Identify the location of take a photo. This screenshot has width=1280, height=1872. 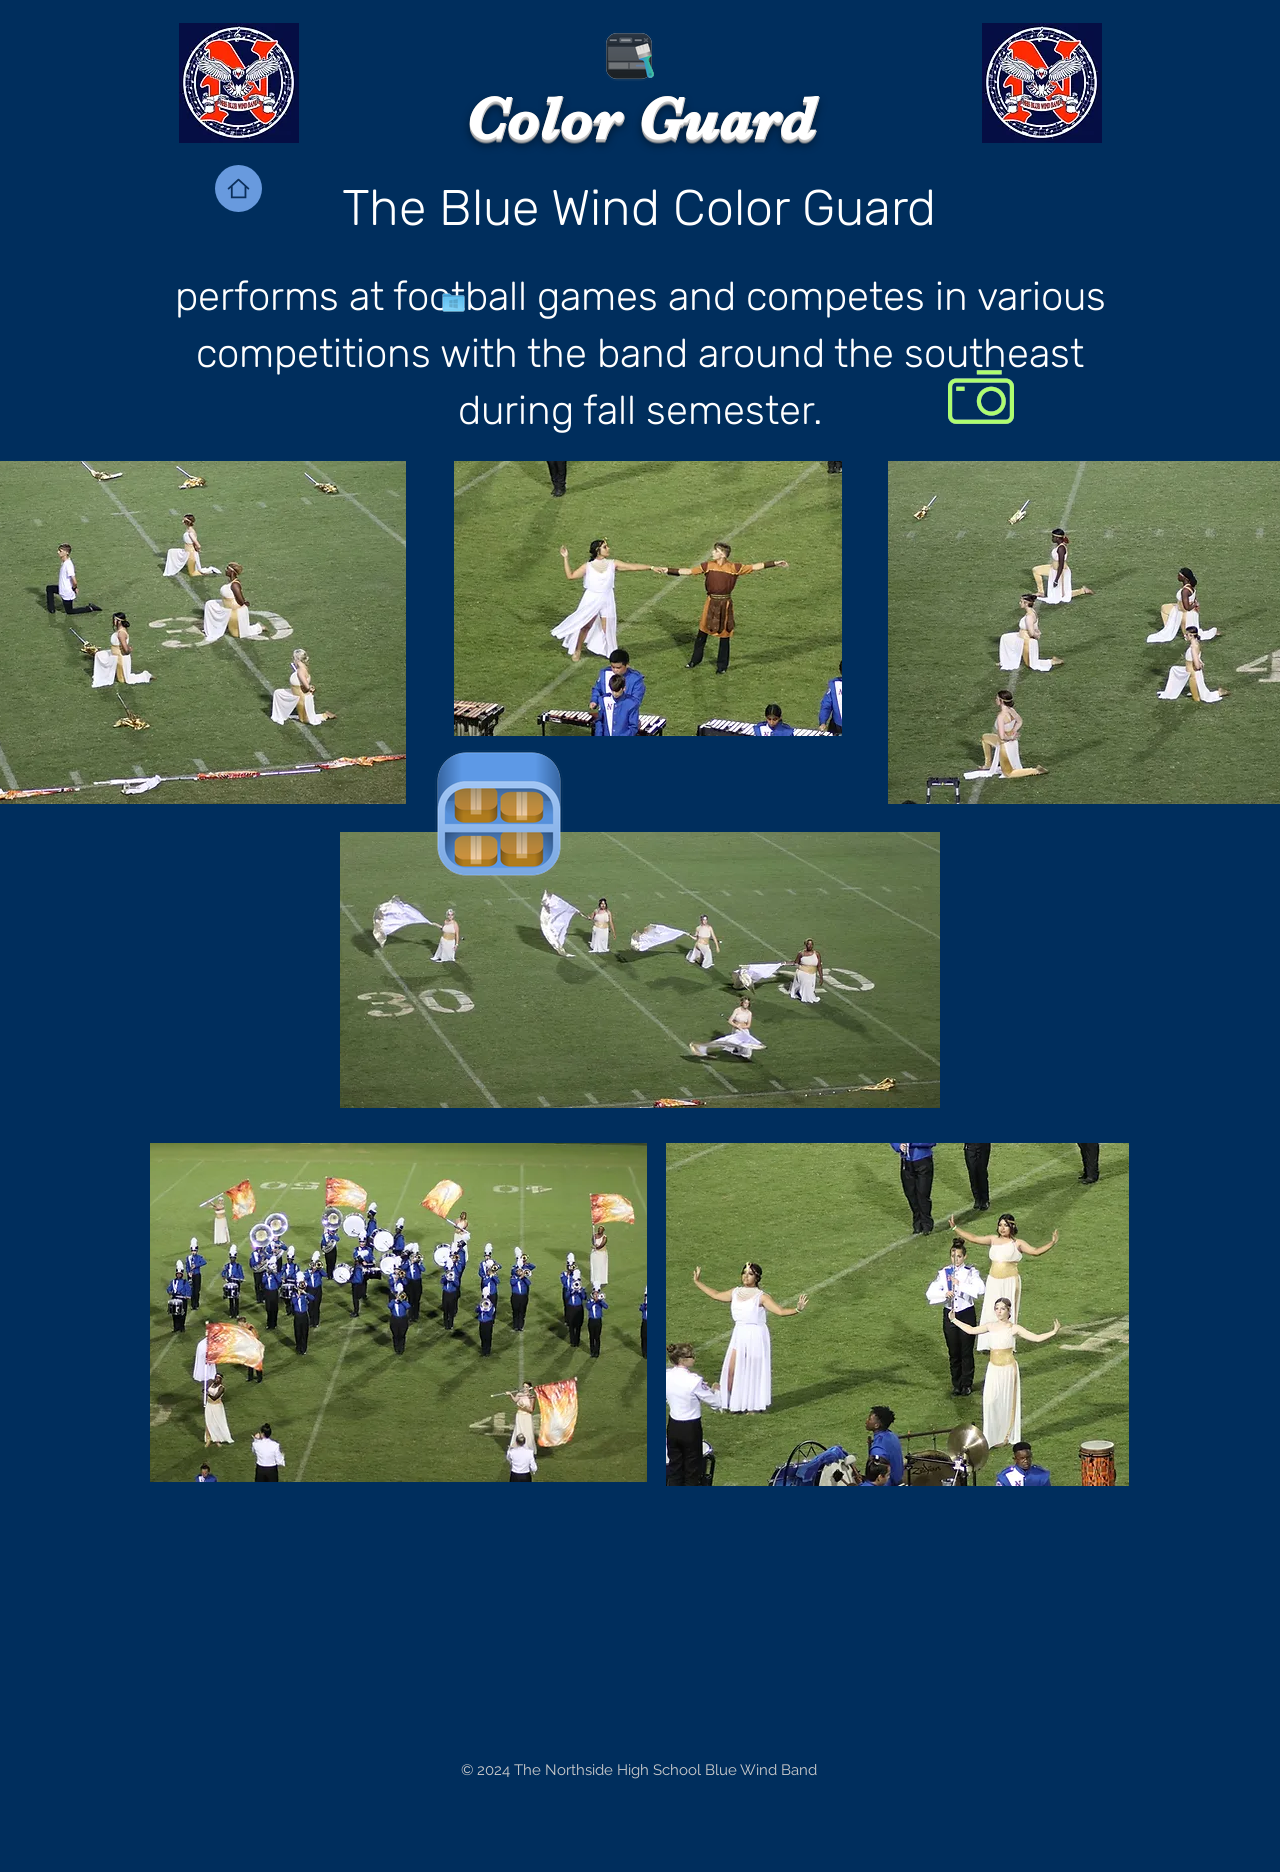
(981, 395).